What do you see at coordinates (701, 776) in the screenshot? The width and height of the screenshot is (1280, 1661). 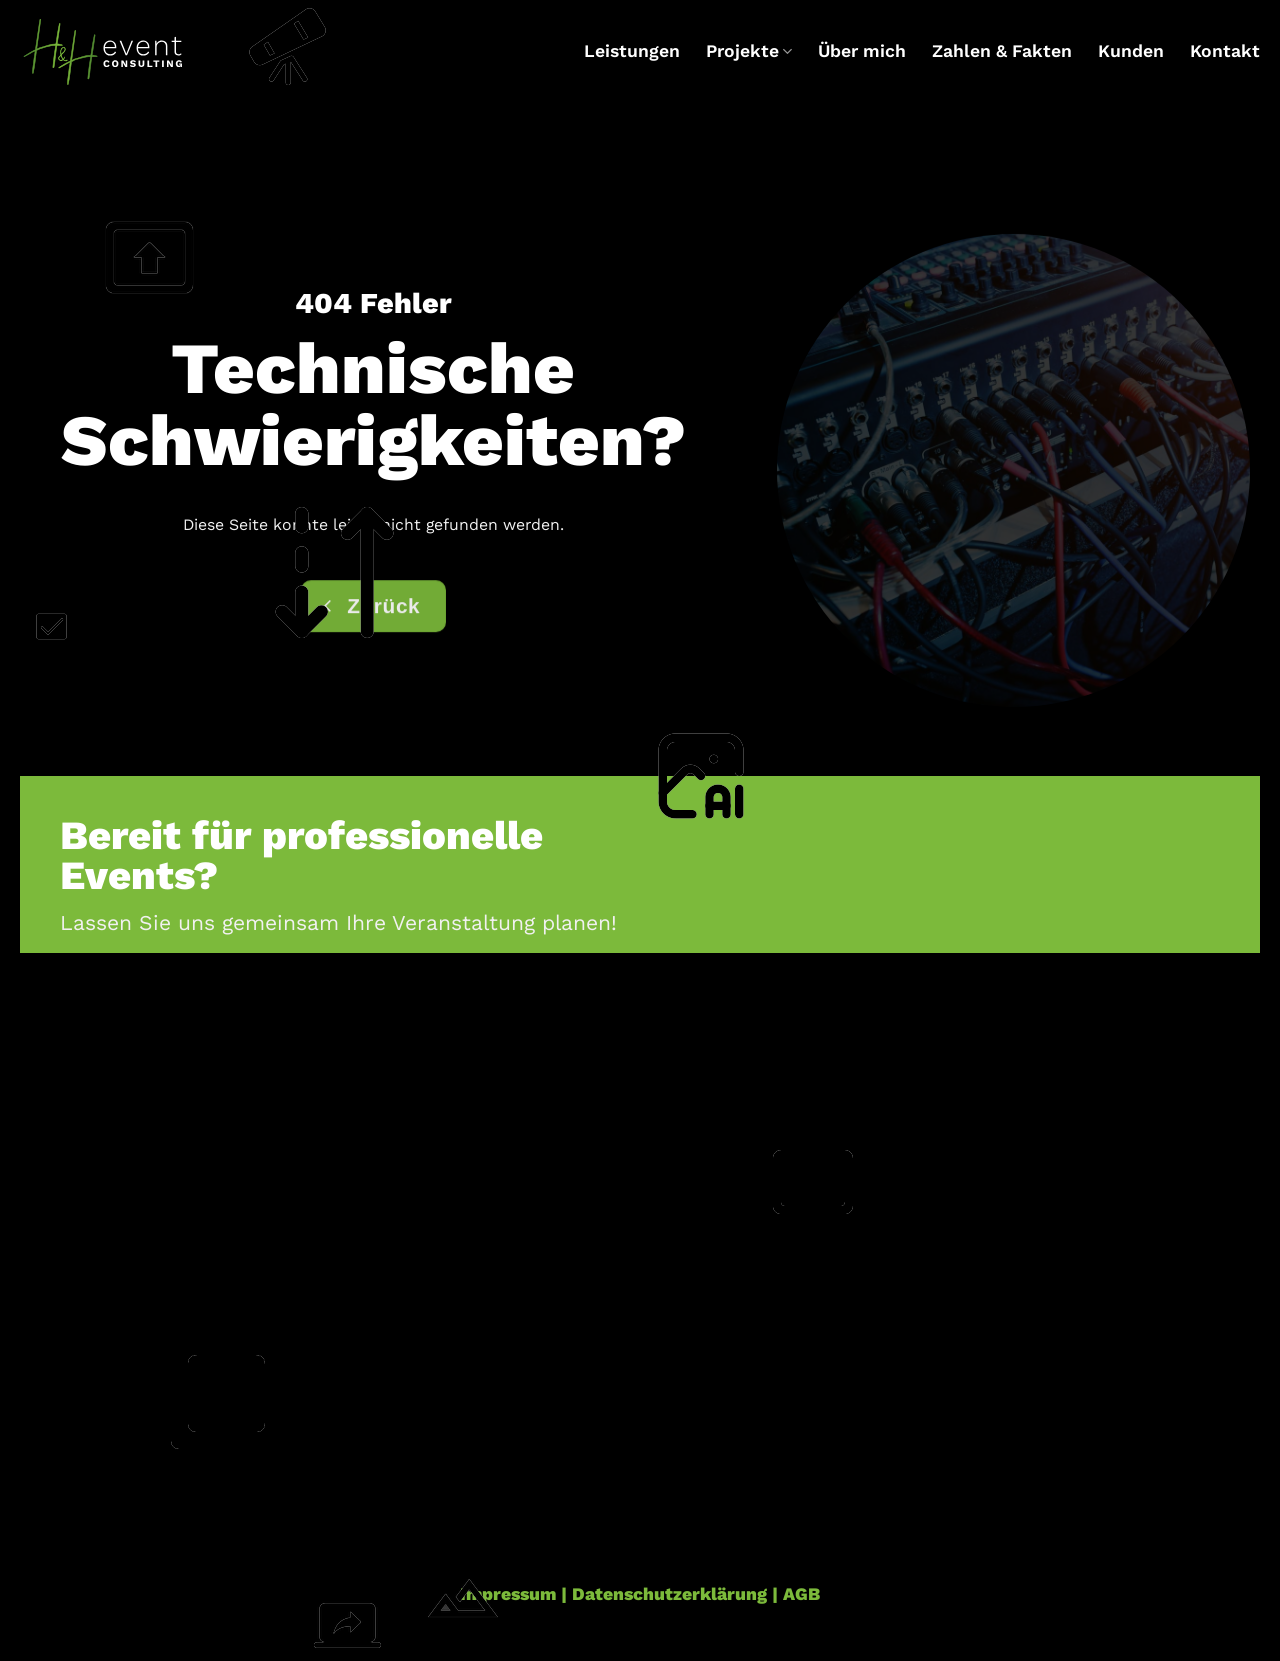 I see `enhance photo with AI tools` at bounding box center [701, 776].